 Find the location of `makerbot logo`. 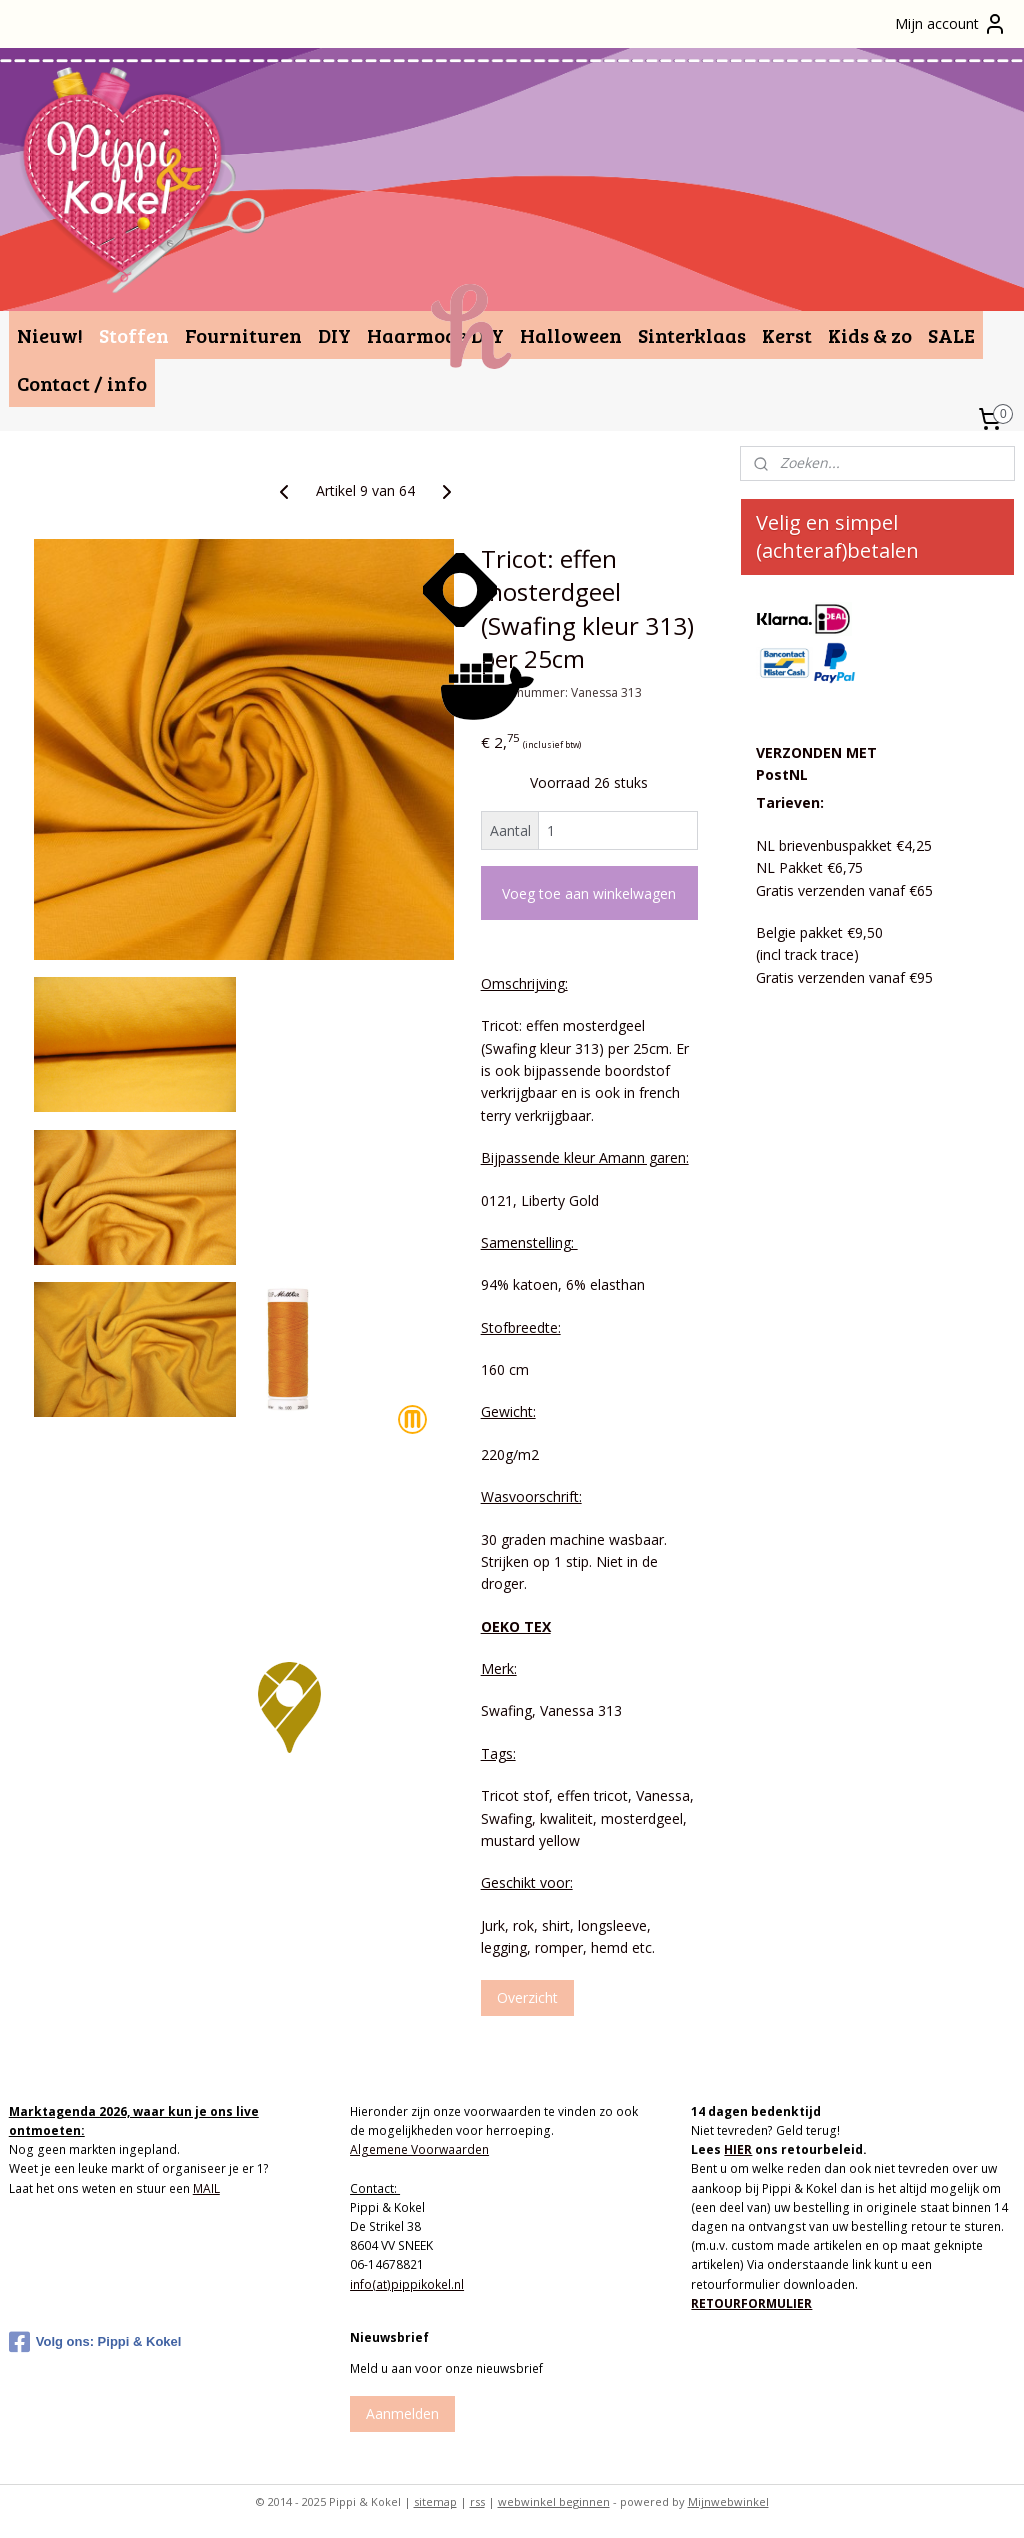

makerbot logo is located at coordinates (412, 1419).